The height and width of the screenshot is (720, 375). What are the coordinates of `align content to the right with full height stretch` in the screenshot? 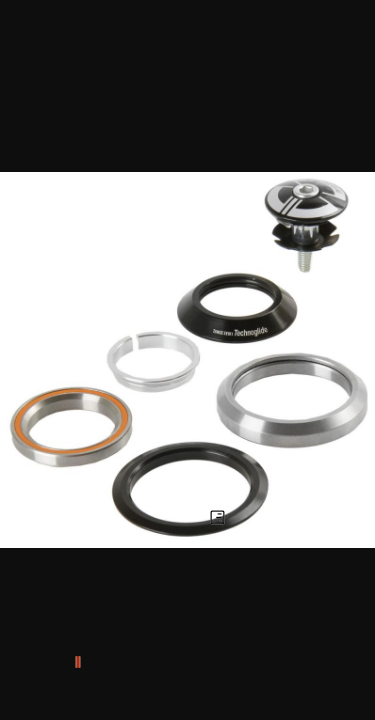 It's located at (217, 517).